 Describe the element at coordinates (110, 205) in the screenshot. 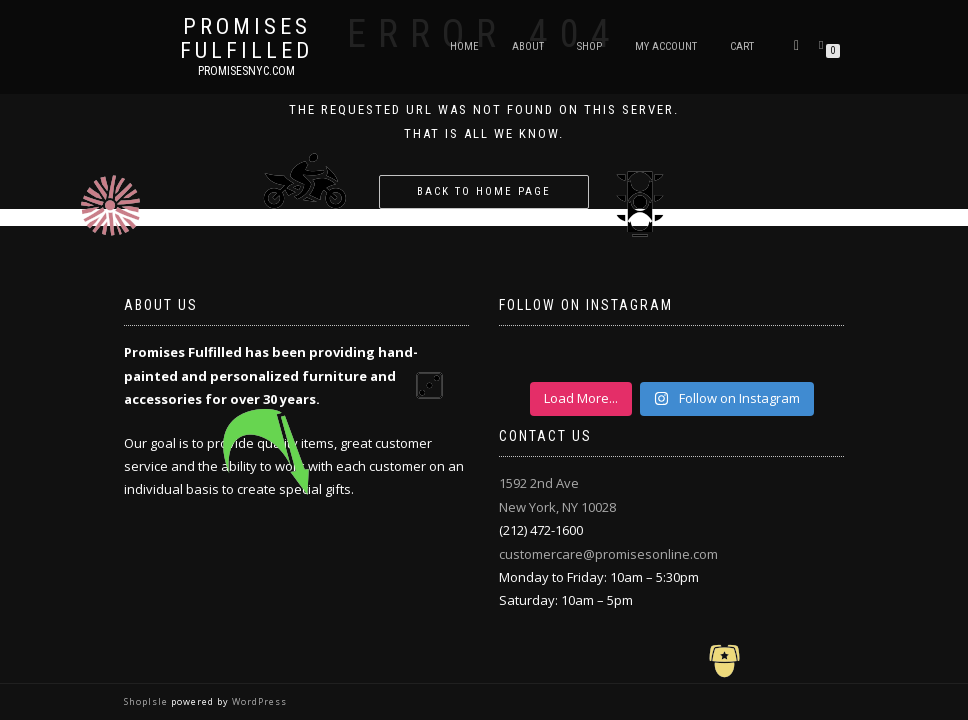

I see `dandelion flower icon for nature or garden-themed game elements` at that location.